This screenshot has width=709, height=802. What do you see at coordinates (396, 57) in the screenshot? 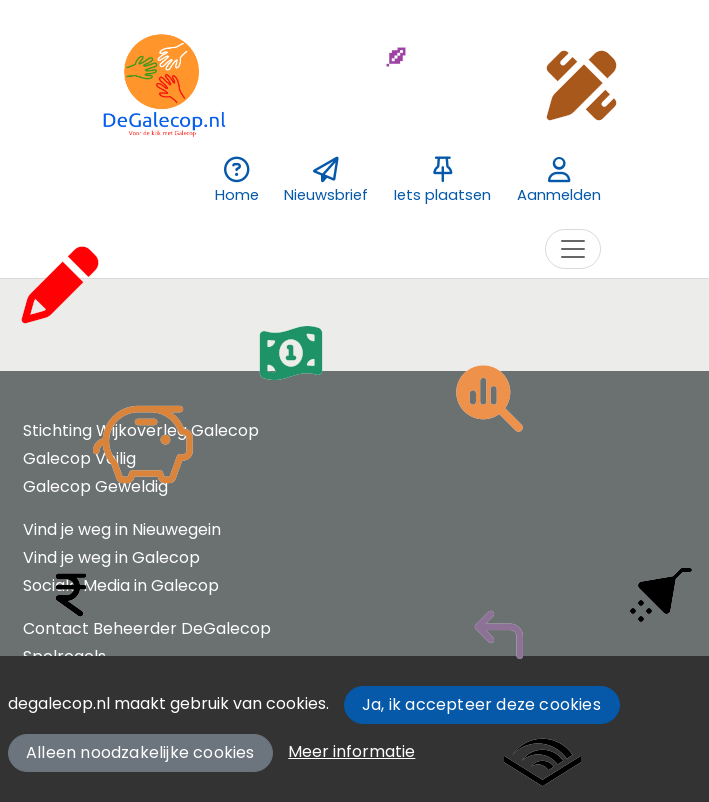
I see `mintbit brand logo` at bounding box center [396, 57].